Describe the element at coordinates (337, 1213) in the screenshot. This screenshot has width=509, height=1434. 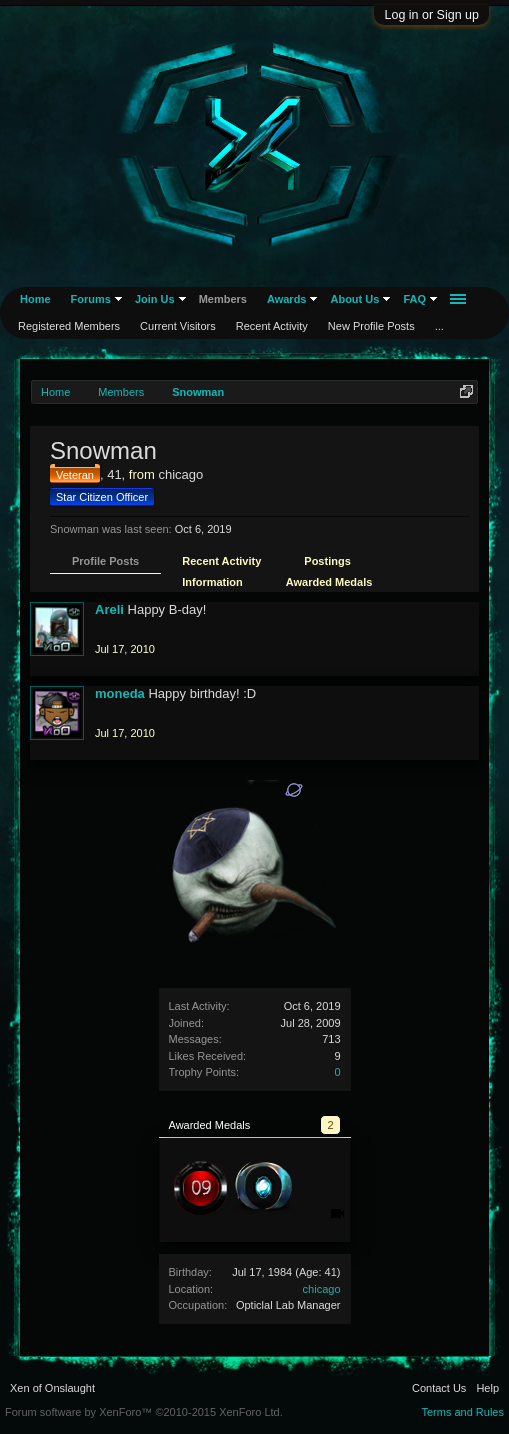
I see `start a video call` at that location.